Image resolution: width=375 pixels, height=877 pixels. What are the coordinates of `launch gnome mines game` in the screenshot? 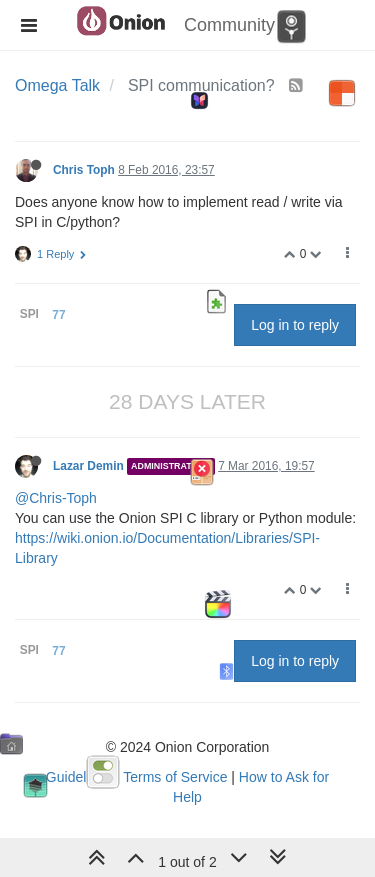 It's located at (35, 785).